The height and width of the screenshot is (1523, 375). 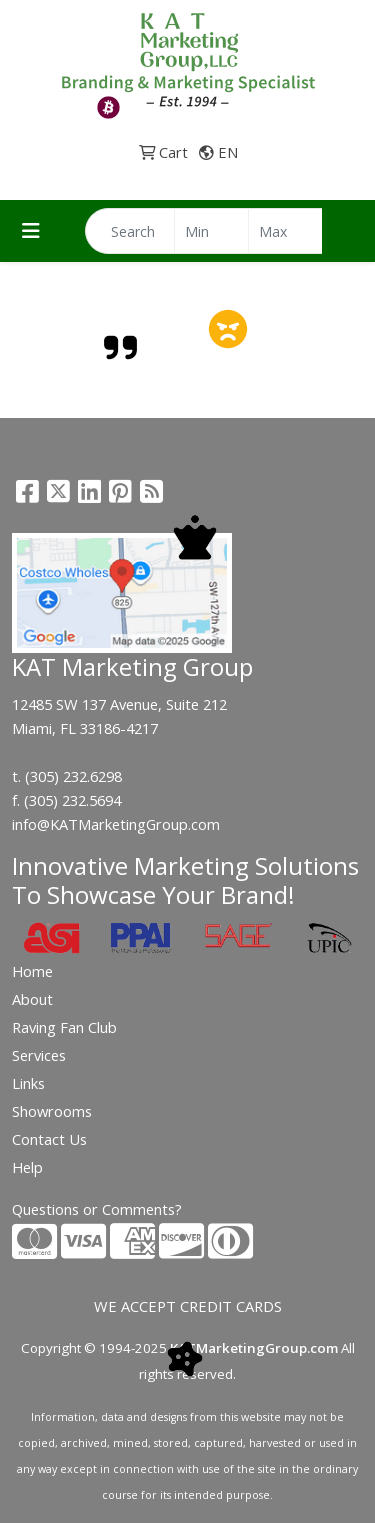 I want to click on chess queen piece indicator, so click(x=195, y=538).